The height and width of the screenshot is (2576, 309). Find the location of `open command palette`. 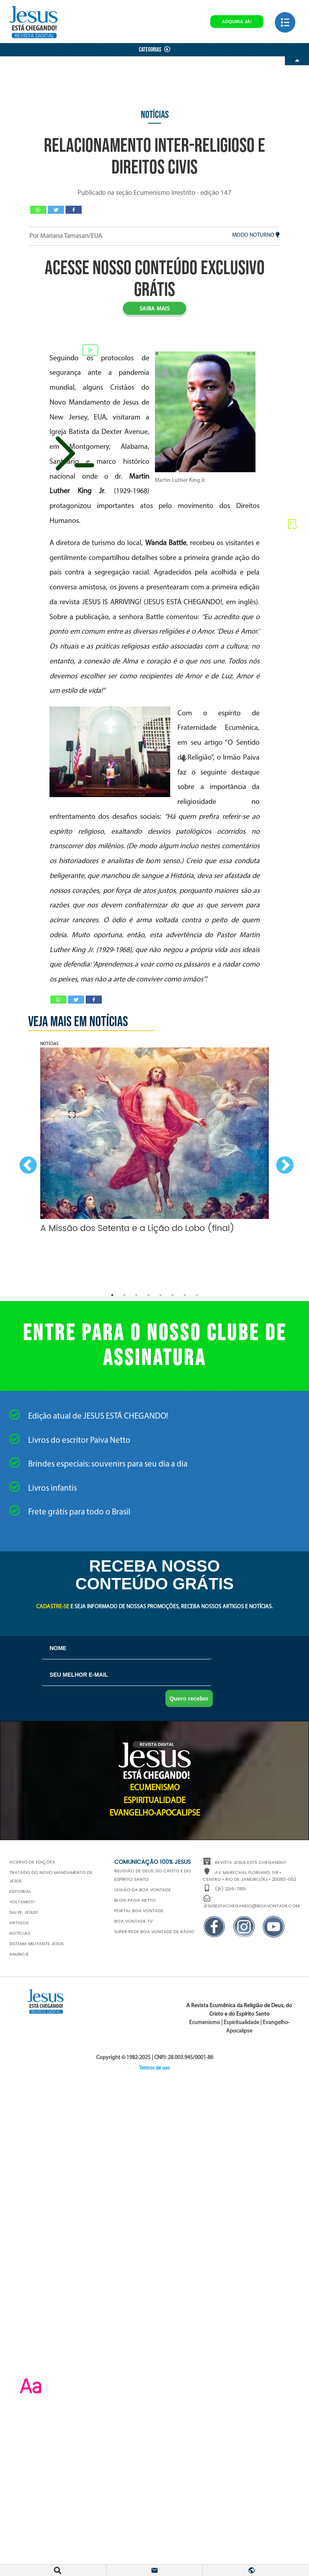

open command palette is located at coordinates (74, 453).